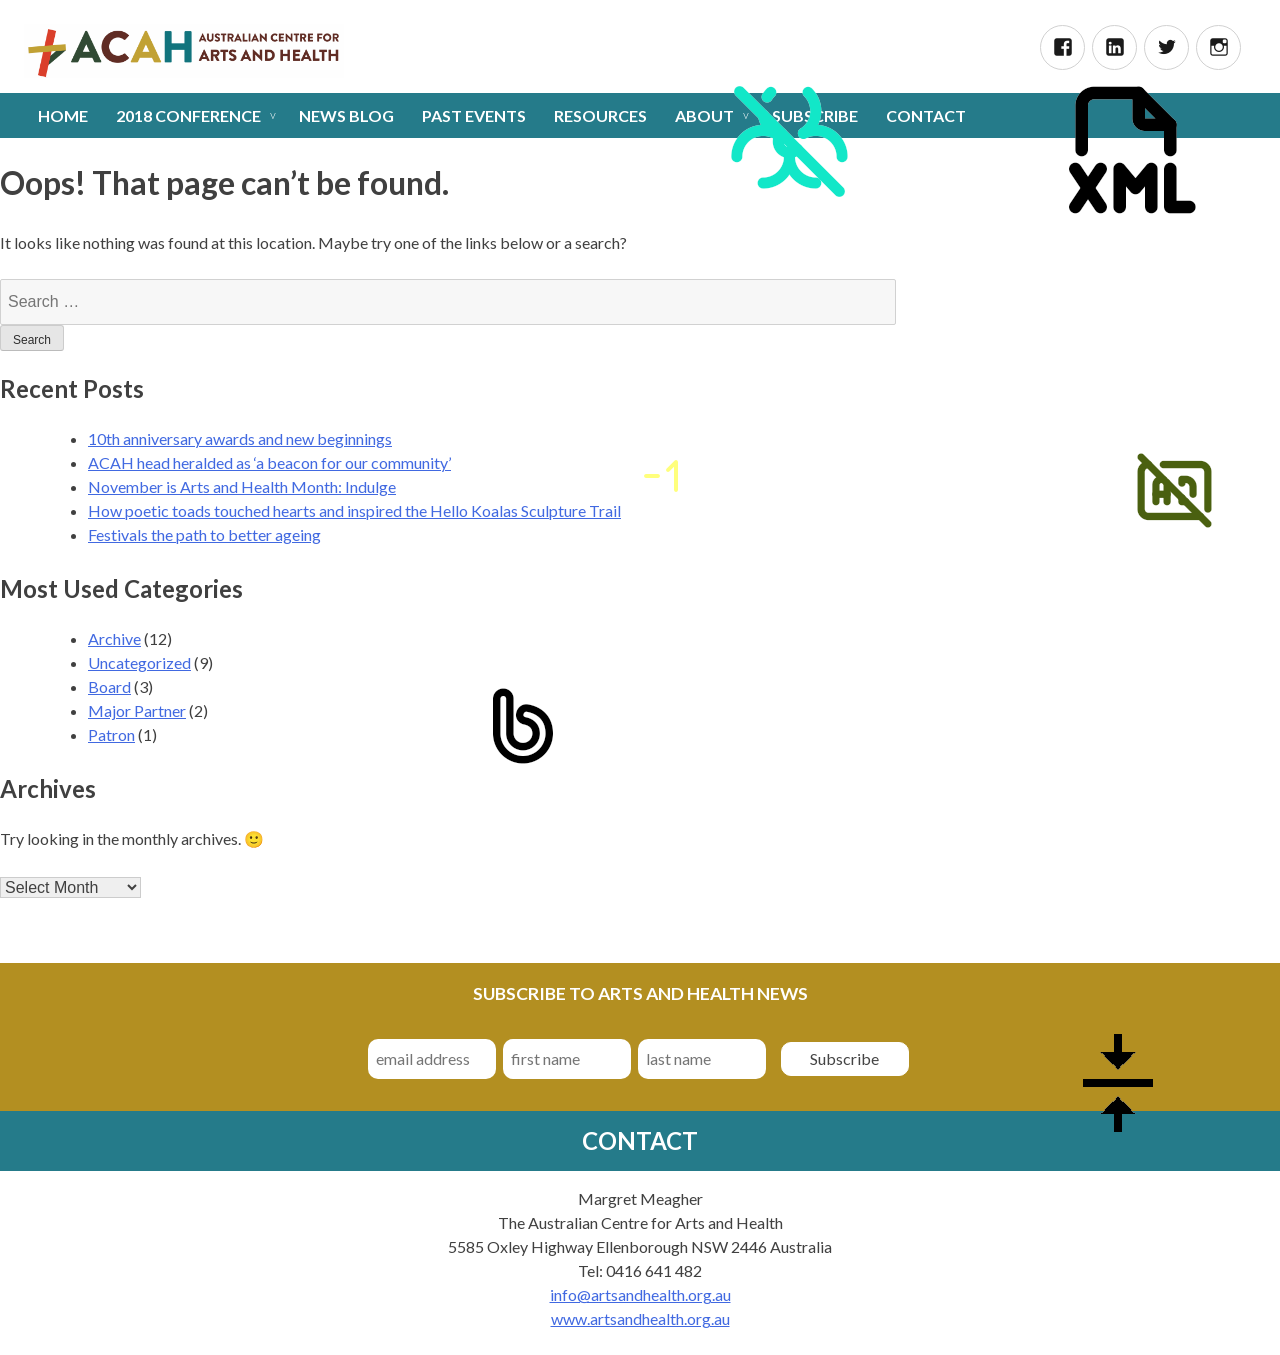 The height and width of the screenshot is (1355, 1280). I want to click on indicates an xml file type, so click(1126, 150).